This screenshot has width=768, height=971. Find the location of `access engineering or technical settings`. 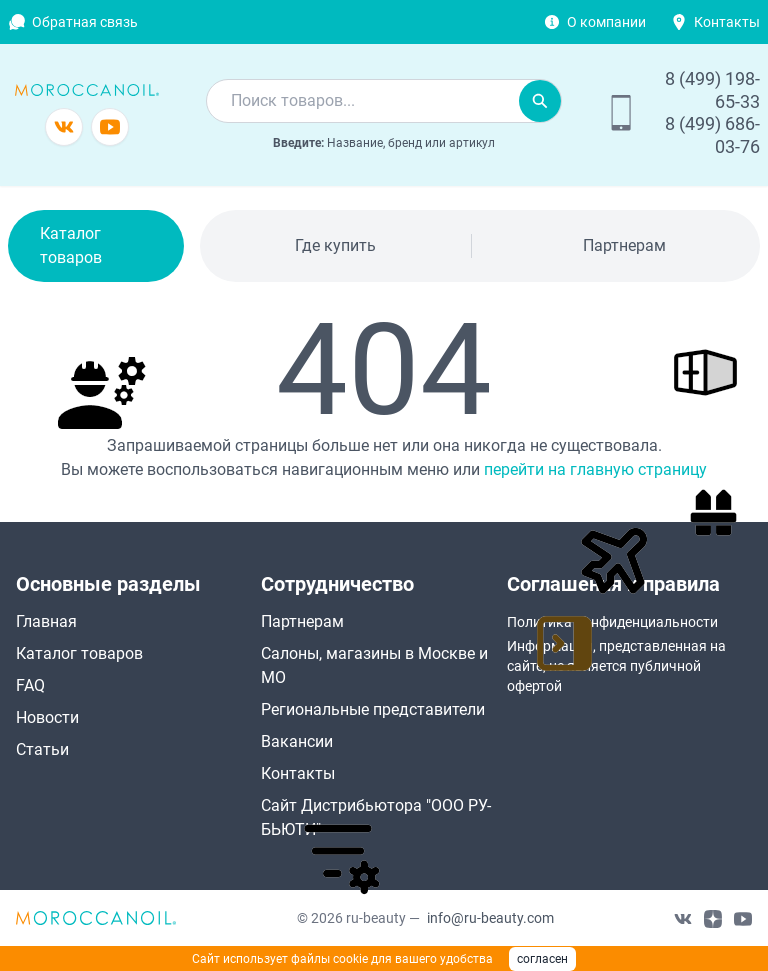

access engineering or technical settings is located at coordinates (102, 393).